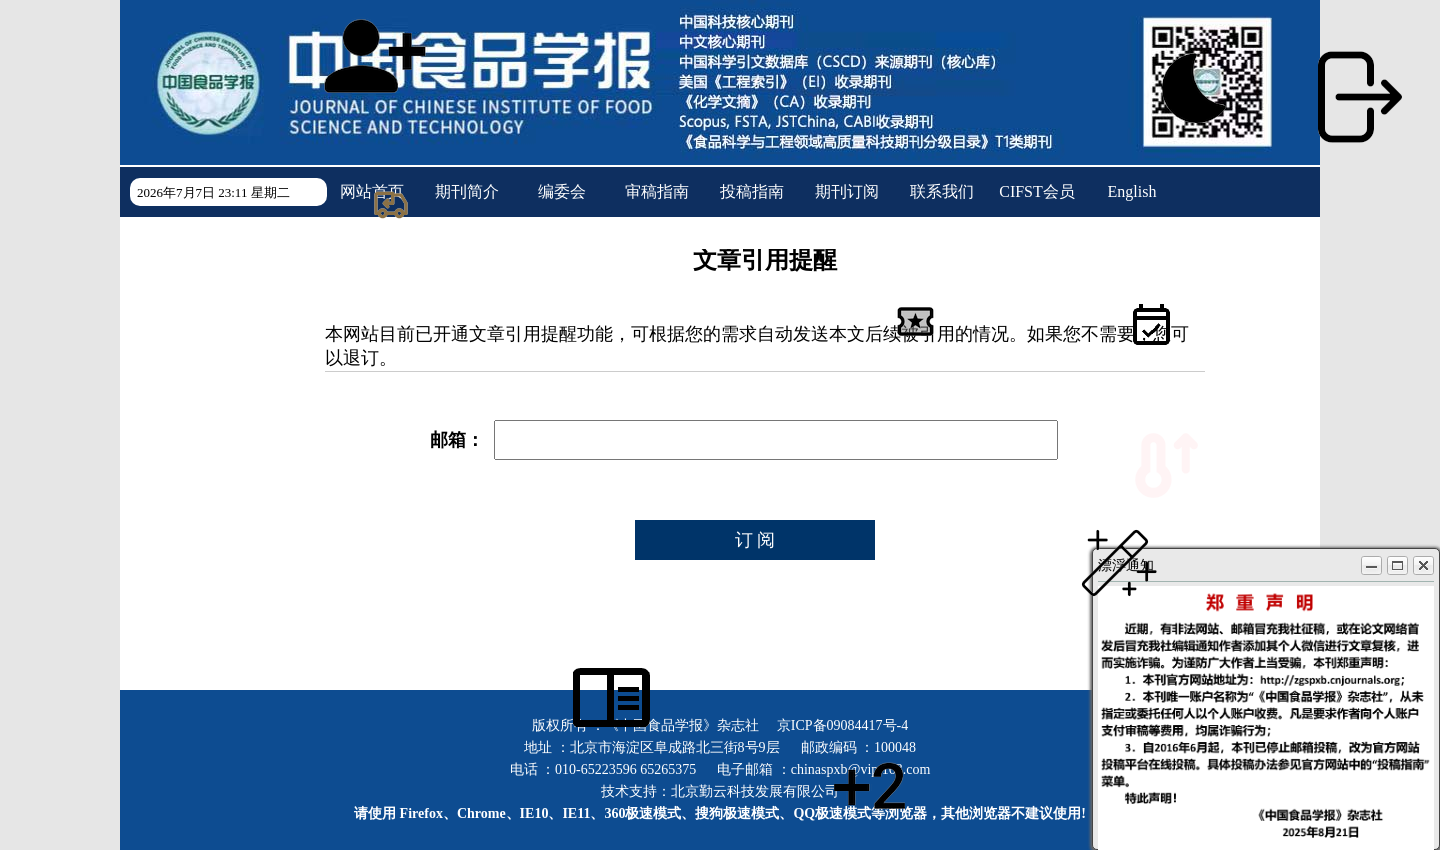 The width and height of the screenshot is (1440, 850). I want to click on sign out or log out of account, so click(1353, 97).